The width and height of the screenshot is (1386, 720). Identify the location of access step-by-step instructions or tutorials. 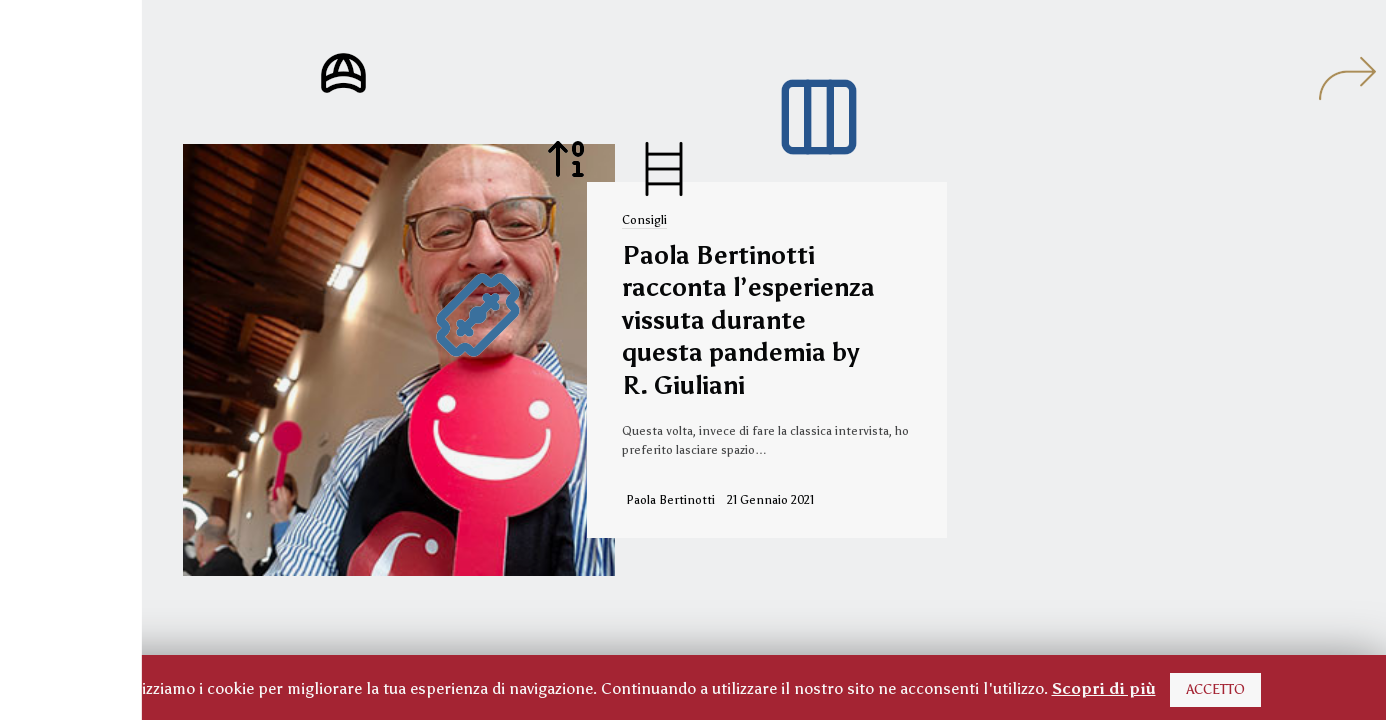
(664, 169).